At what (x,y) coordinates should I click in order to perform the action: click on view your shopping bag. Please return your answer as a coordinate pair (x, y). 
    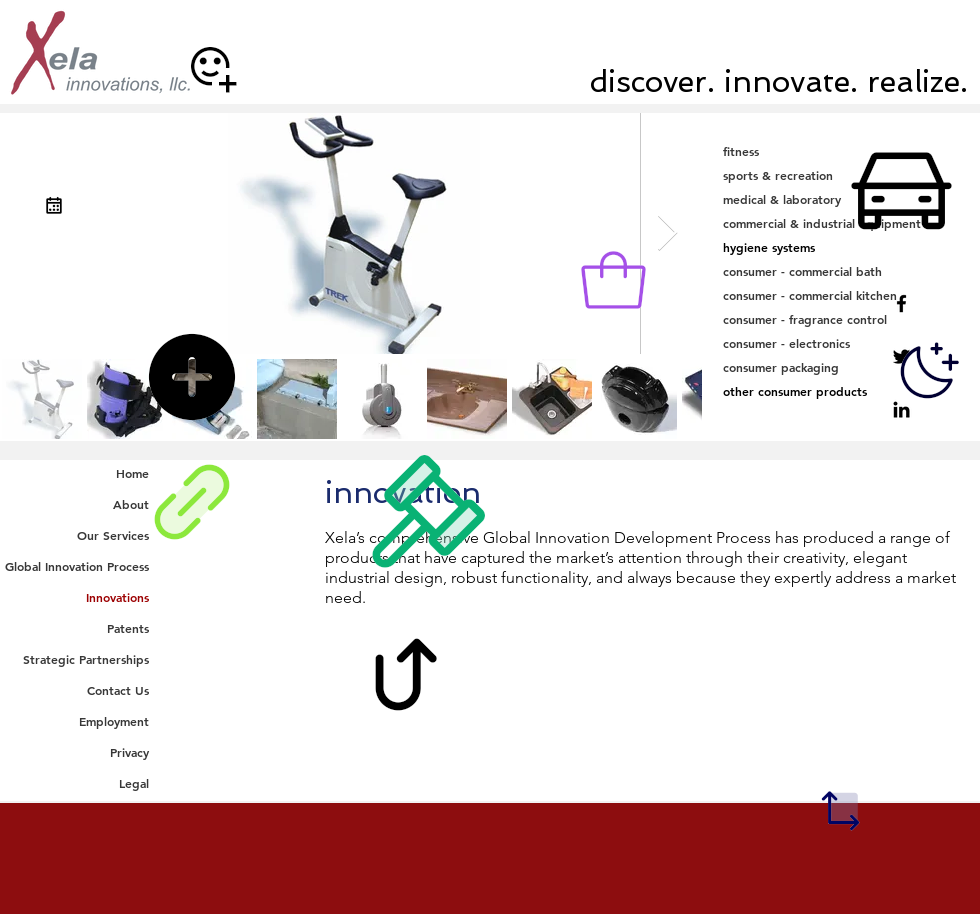
    Looking at the image, I should click on (613, 283).